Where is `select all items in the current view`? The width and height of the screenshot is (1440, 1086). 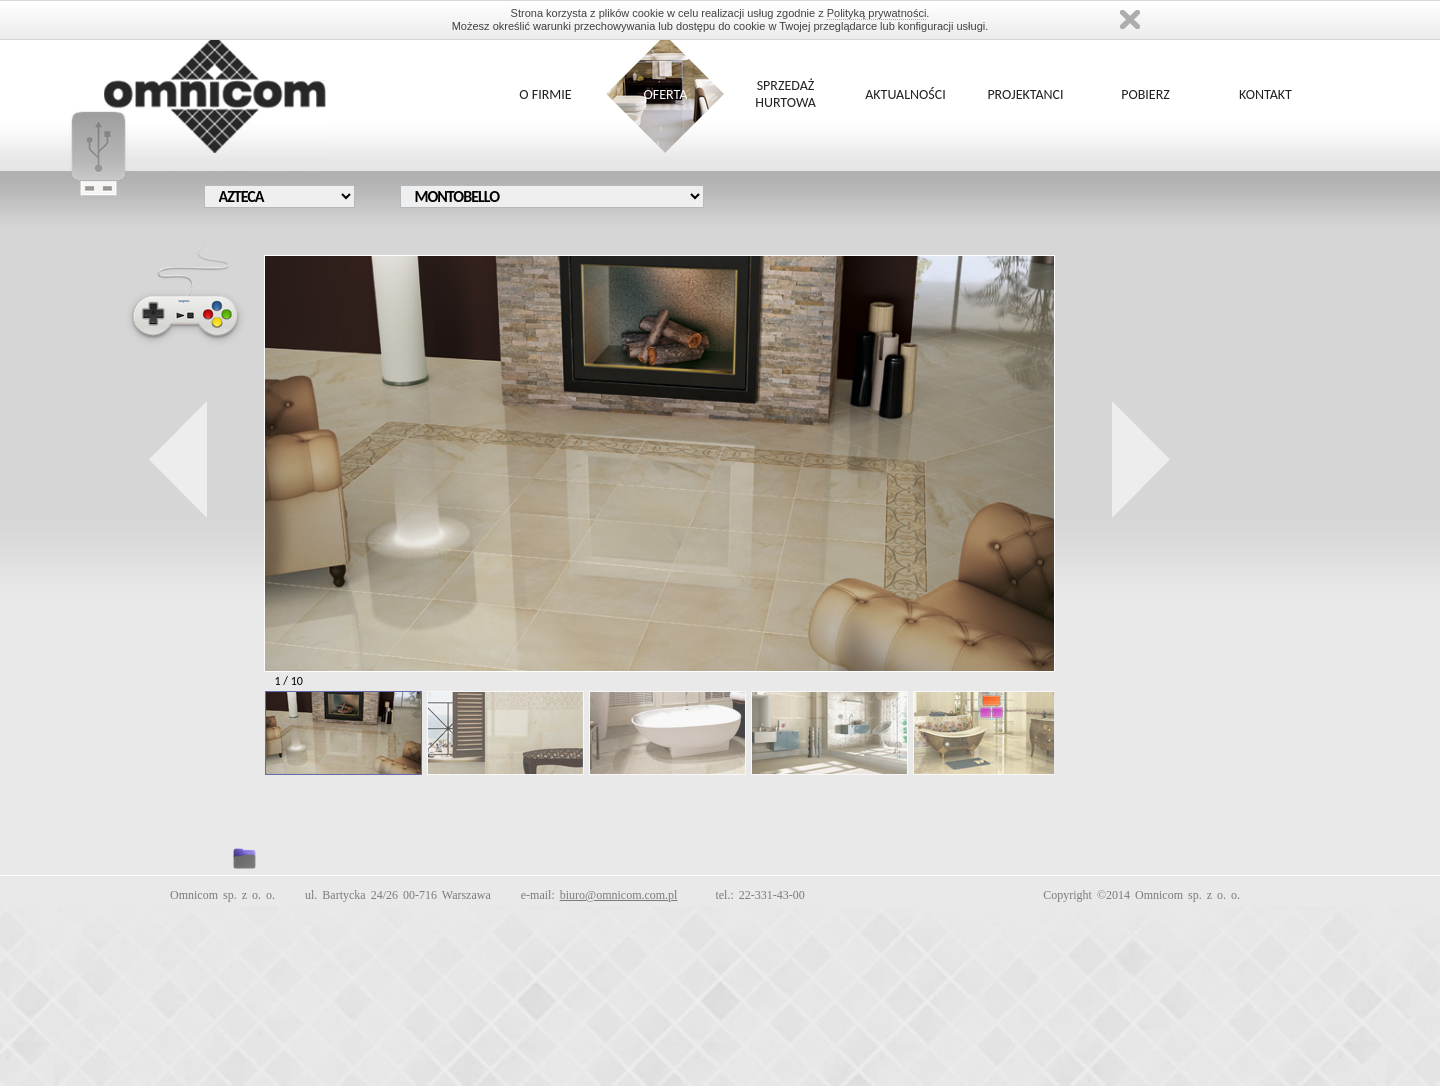
select all items in the current view is located at coordinates (991, 706).